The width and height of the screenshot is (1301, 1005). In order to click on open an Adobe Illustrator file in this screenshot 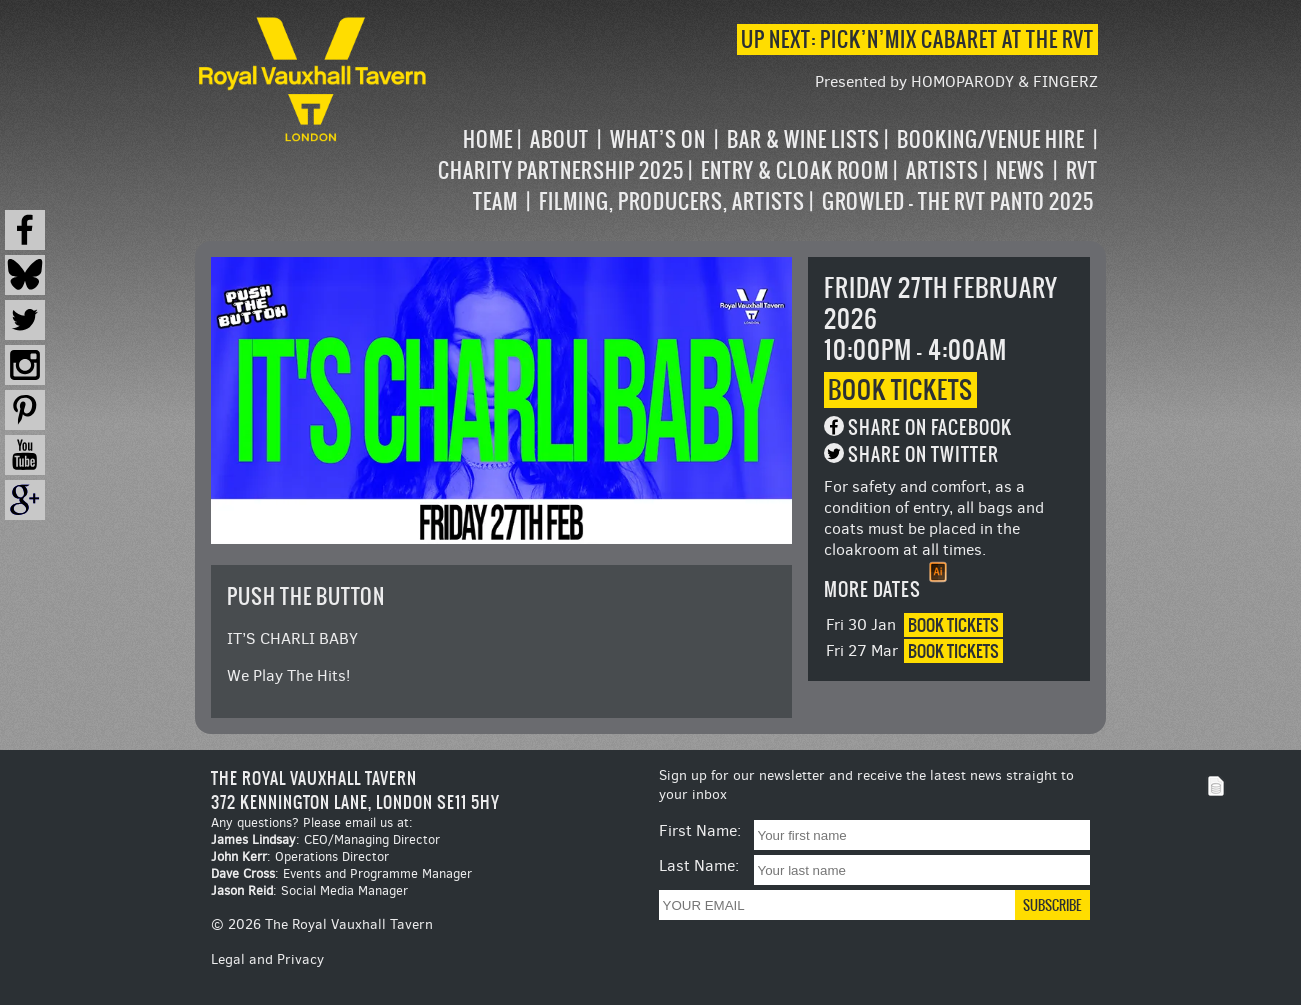, I will do `click(938, 572)`.